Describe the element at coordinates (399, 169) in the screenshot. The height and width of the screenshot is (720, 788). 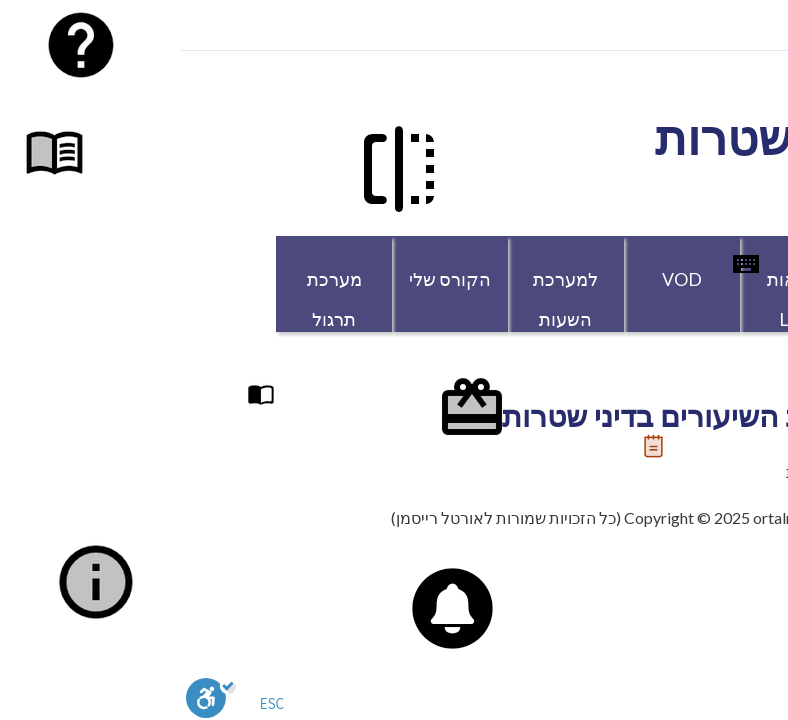
I see `flip image horizontally` at that location.